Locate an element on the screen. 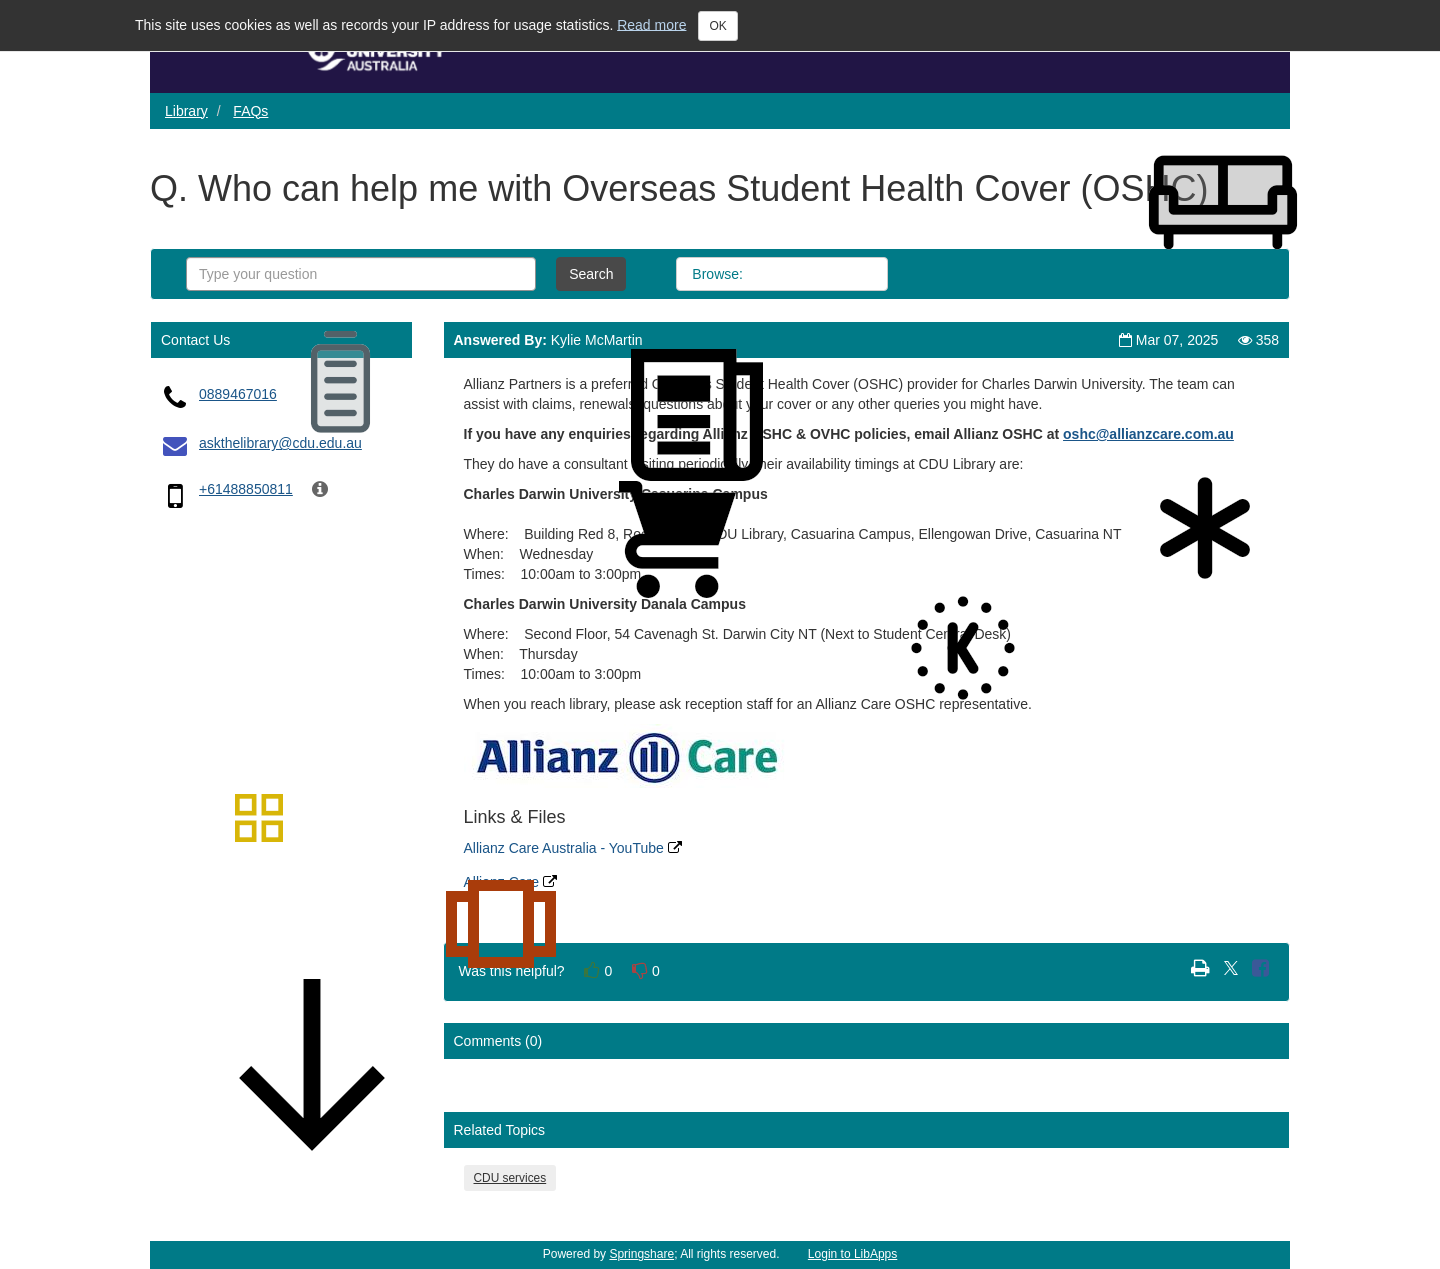 This screenshot has width=1440, height=1269. view news articles is located at coordinates (697, 415).